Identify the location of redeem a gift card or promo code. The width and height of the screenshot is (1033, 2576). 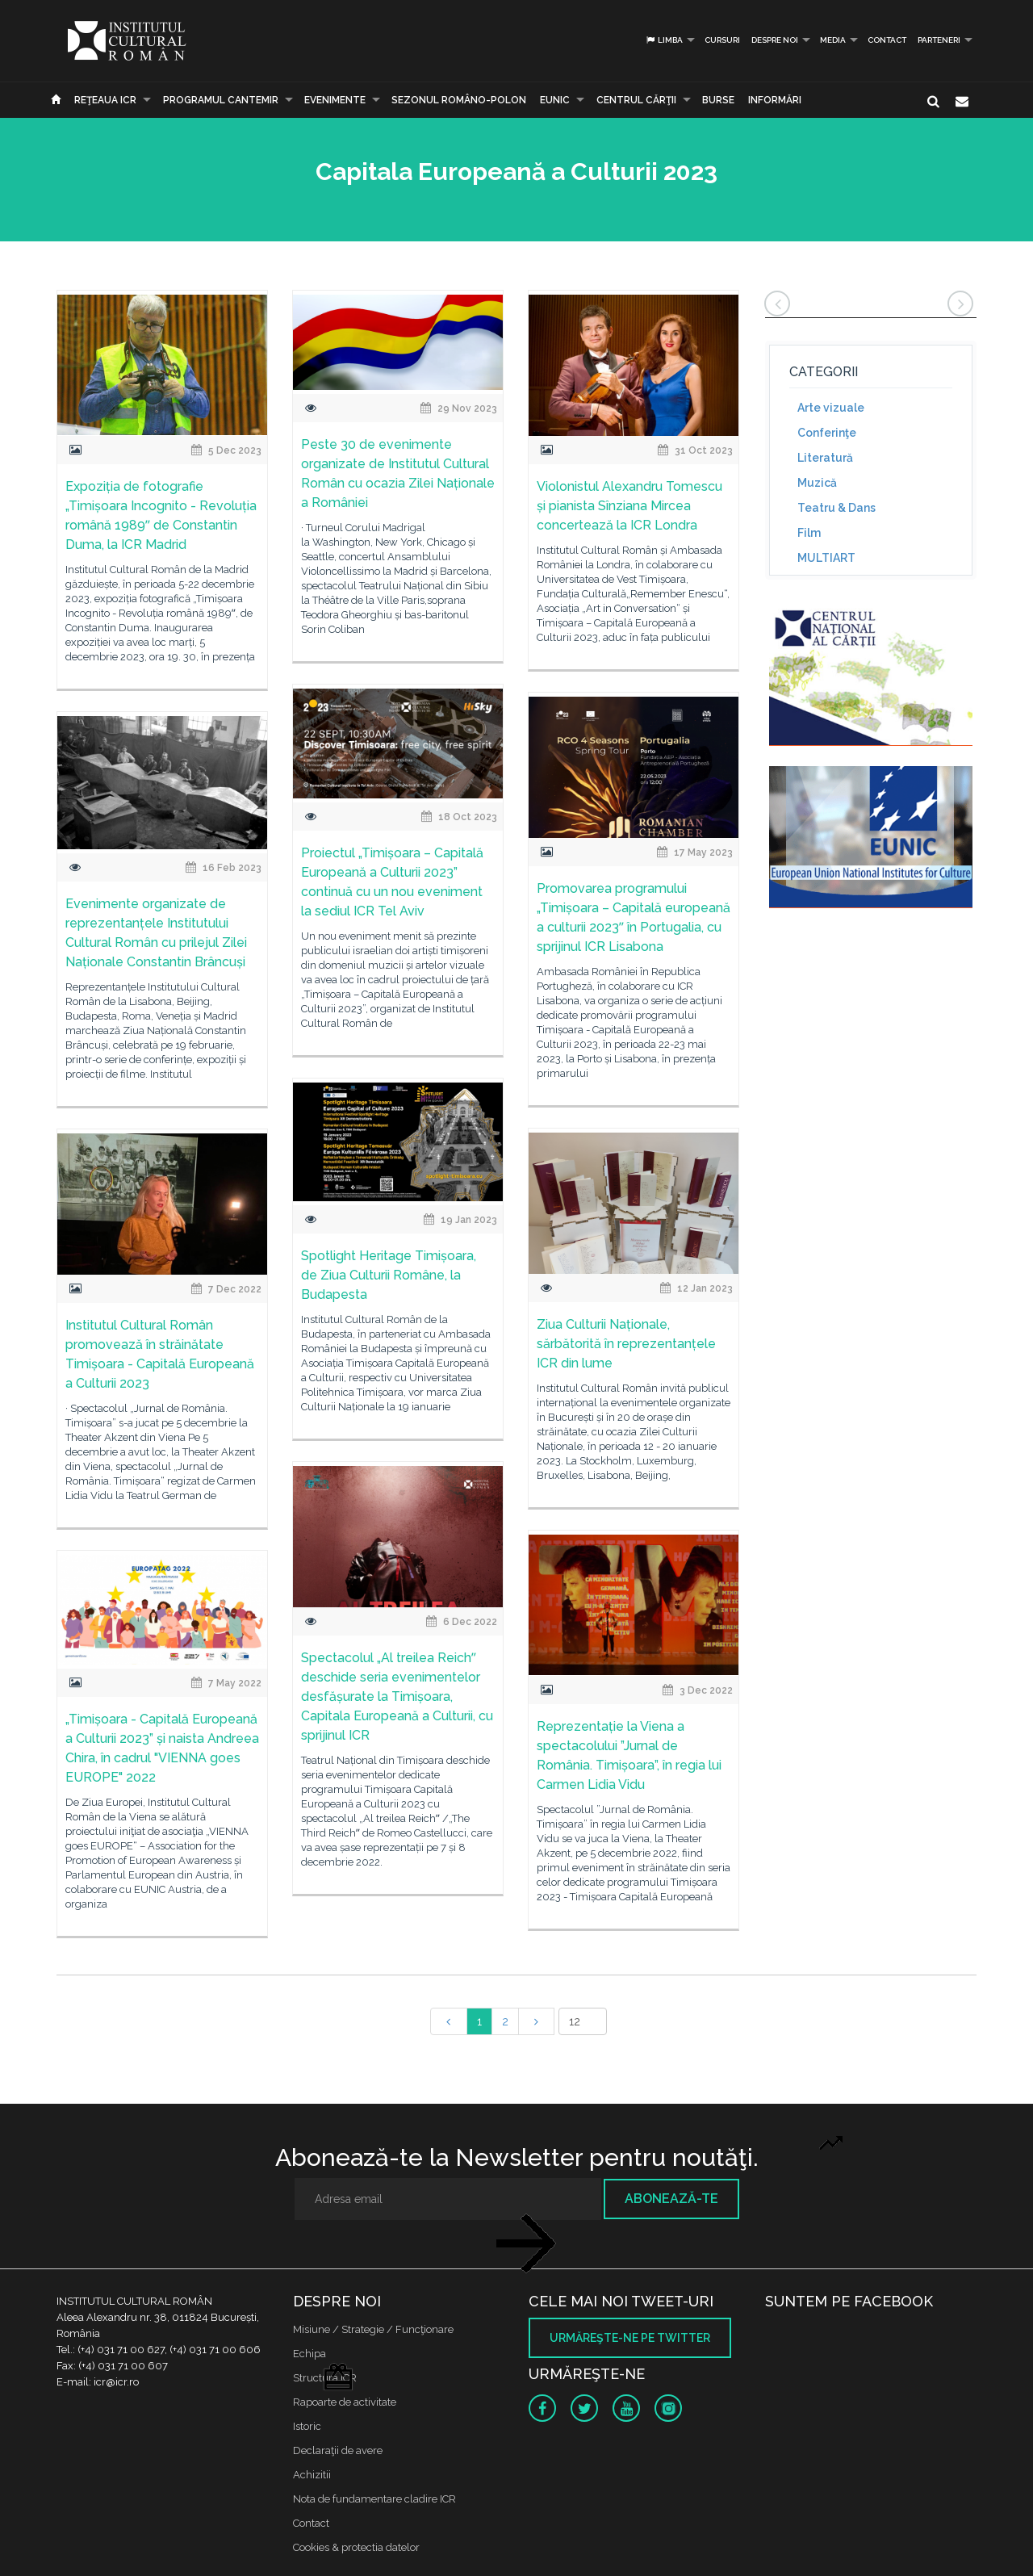
(338, 2377).